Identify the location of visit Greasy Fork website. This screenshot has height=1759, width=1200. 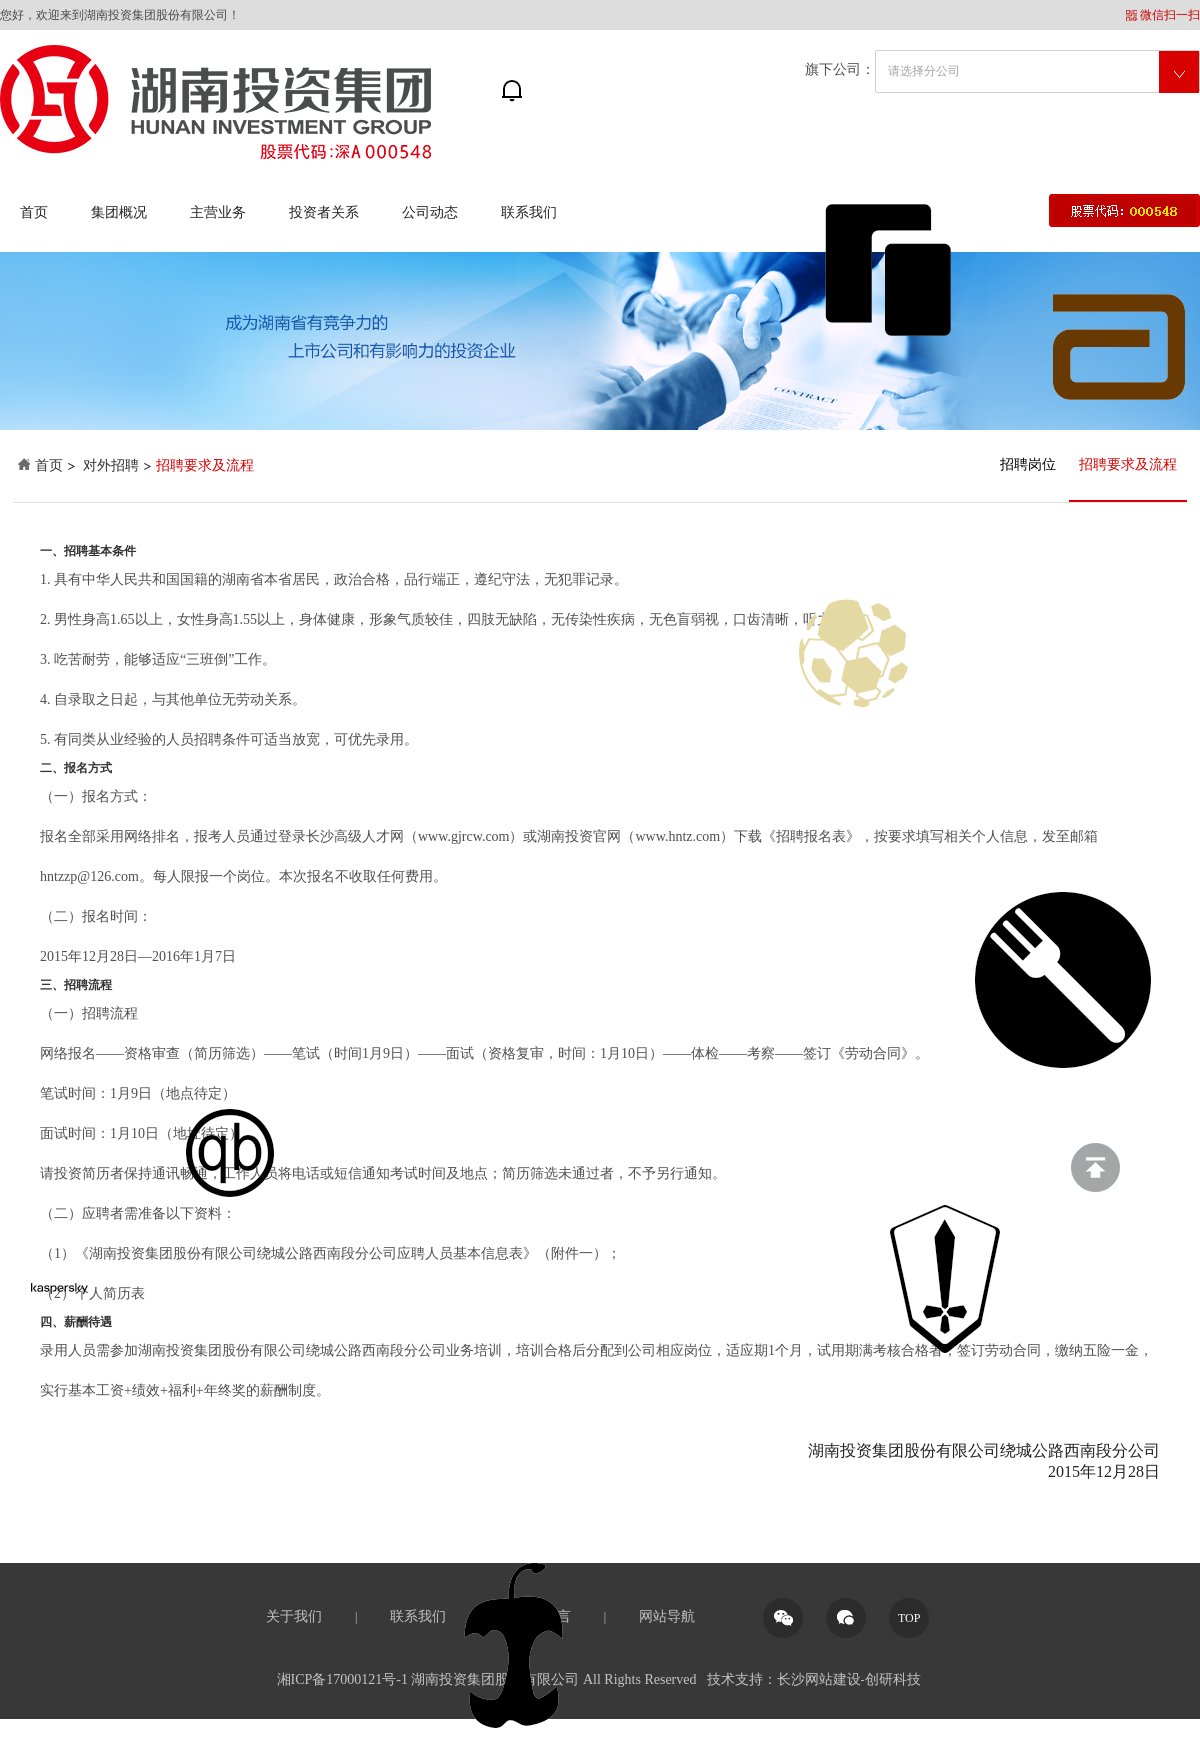
(1063, 980).